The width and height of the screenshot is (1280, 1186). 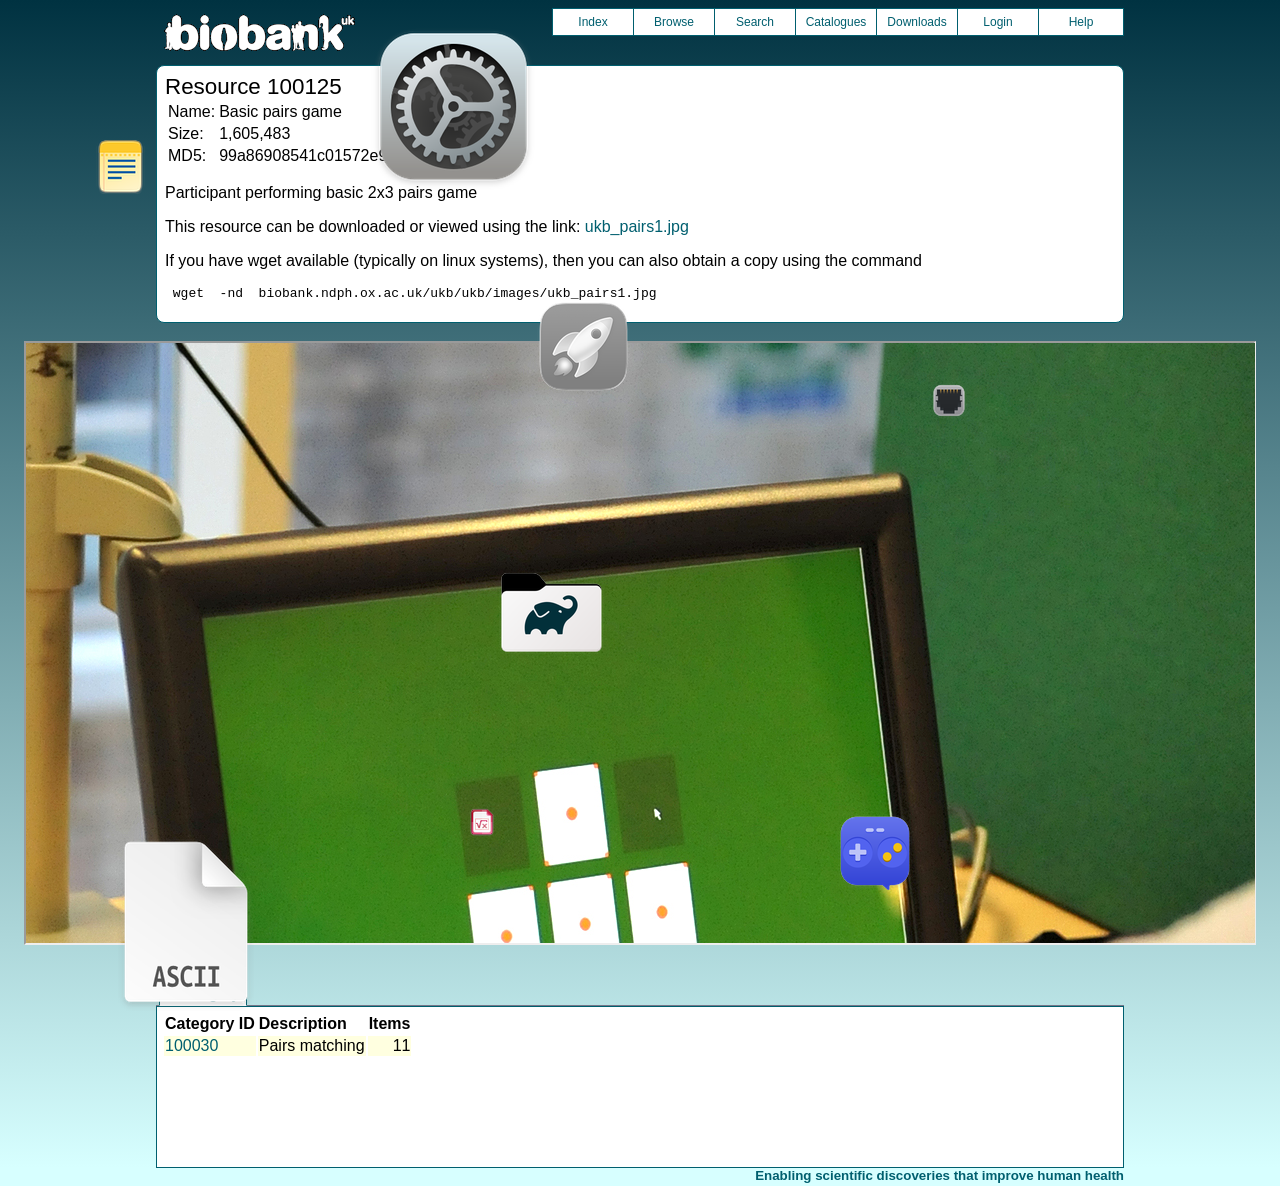 I want to click on open the games app or game center, so click(x=583, y=346).